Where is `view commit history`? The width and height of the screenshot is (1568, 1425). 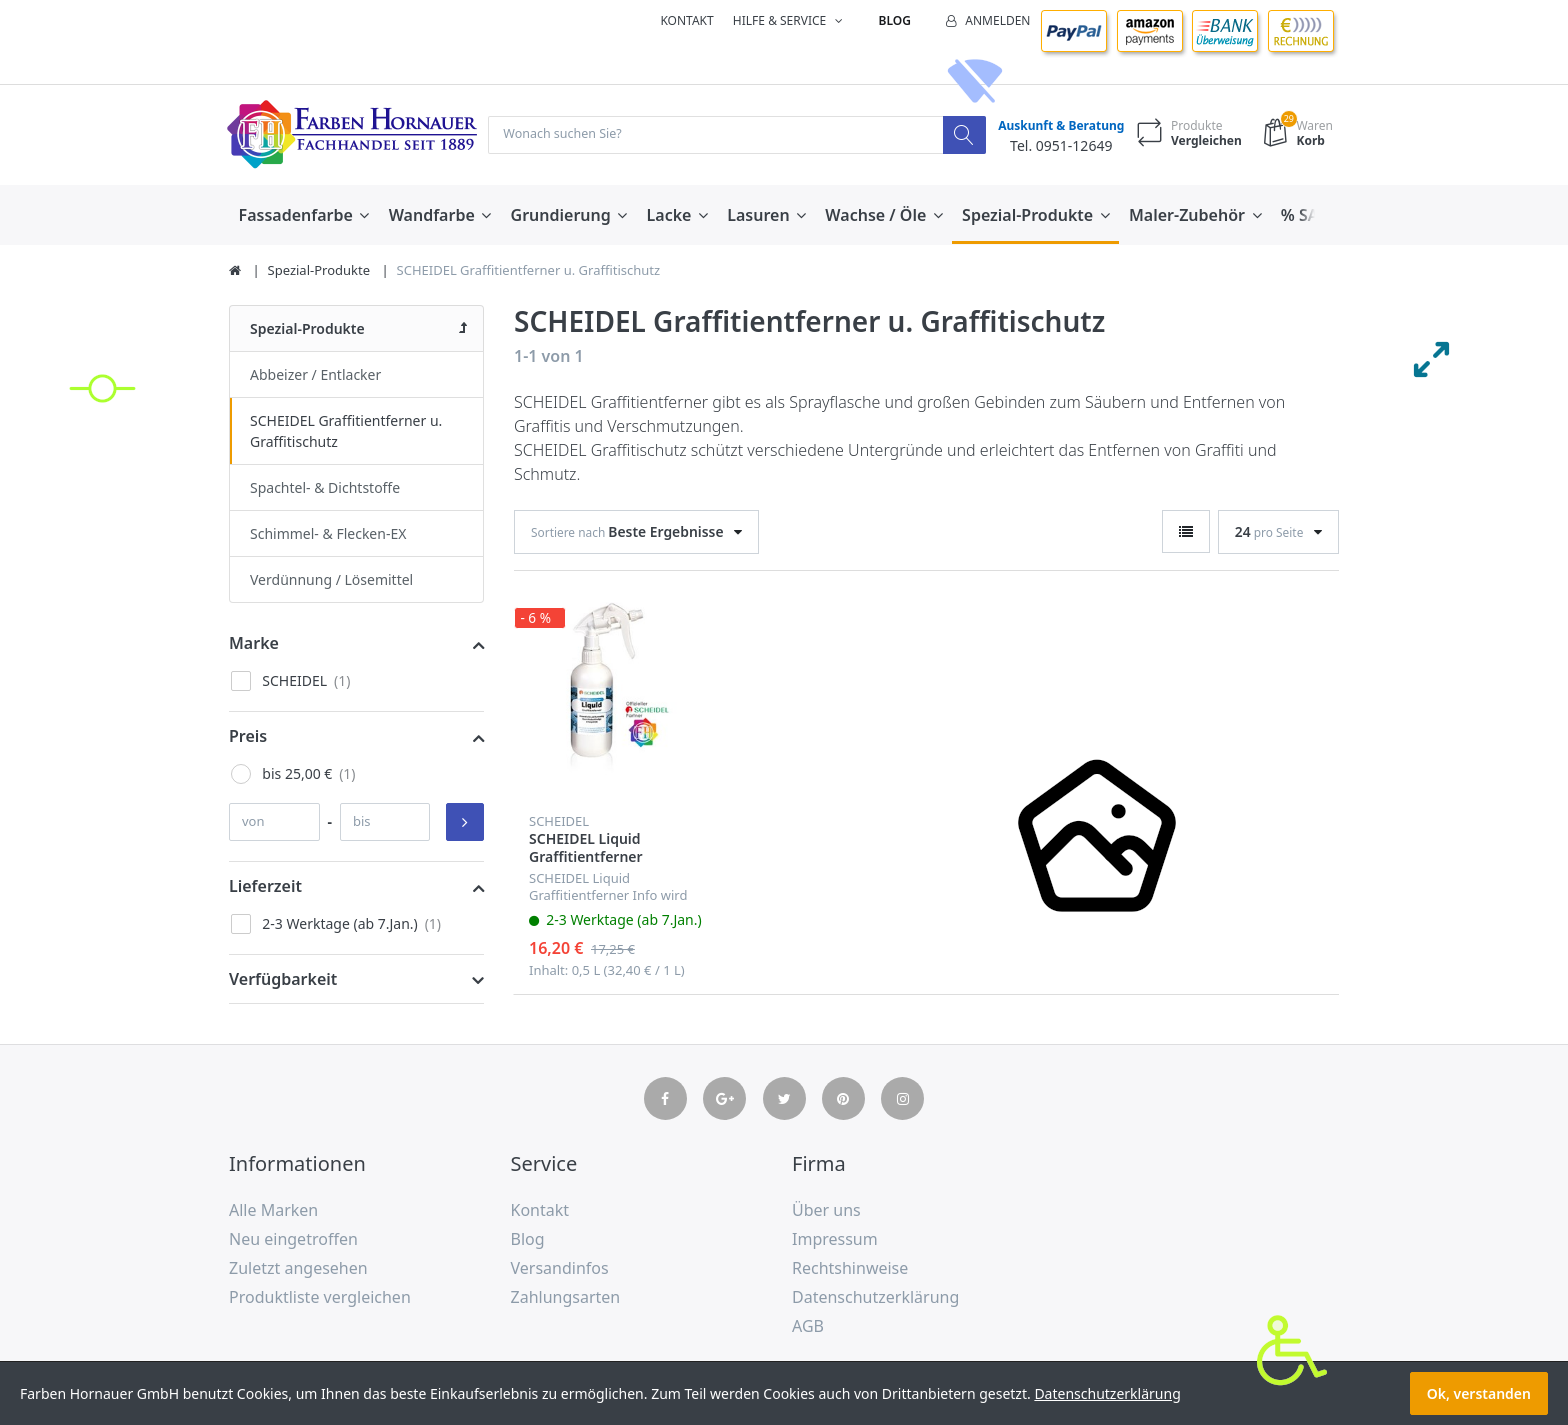
view commit history is located at coordinates (102, 388).